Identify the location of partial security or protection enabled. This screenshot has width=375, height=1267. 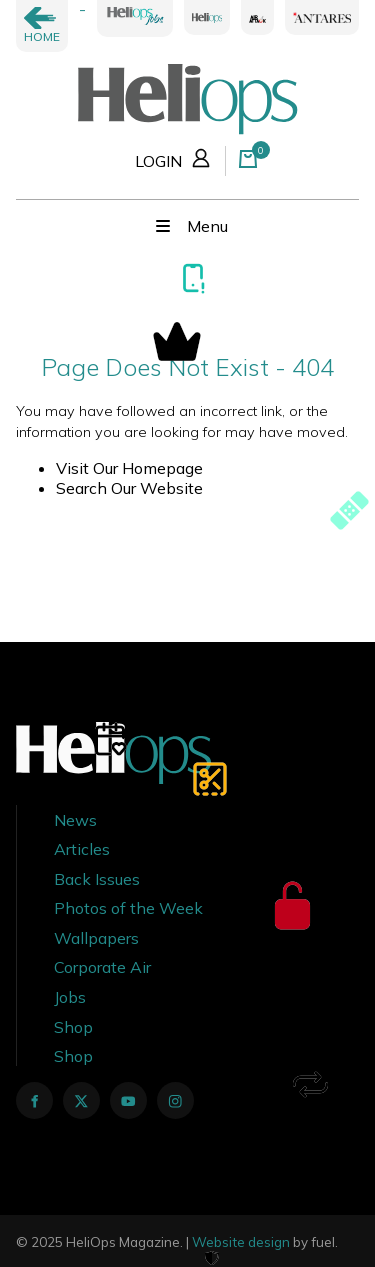
(212, 1258).